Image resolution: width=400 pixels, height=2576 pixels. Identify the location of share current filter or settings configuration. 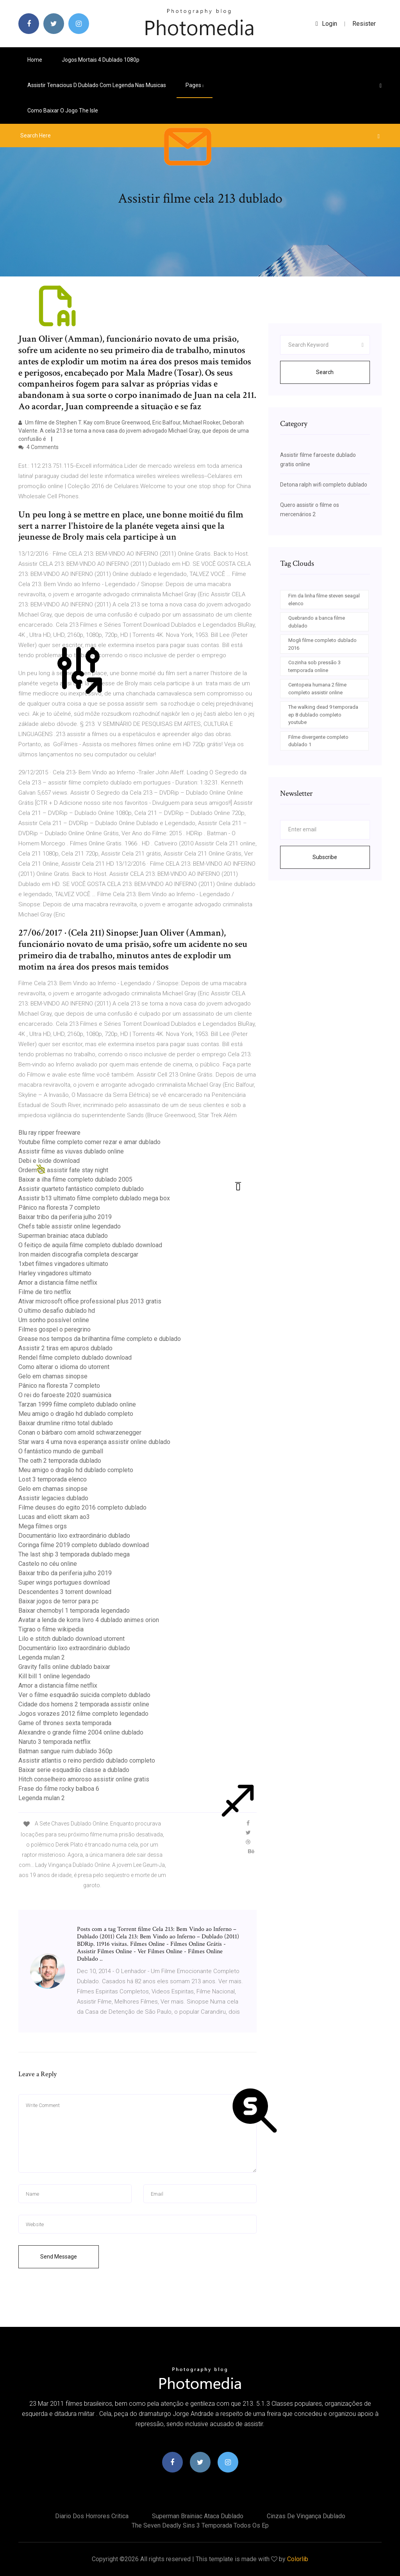
(79, 668).